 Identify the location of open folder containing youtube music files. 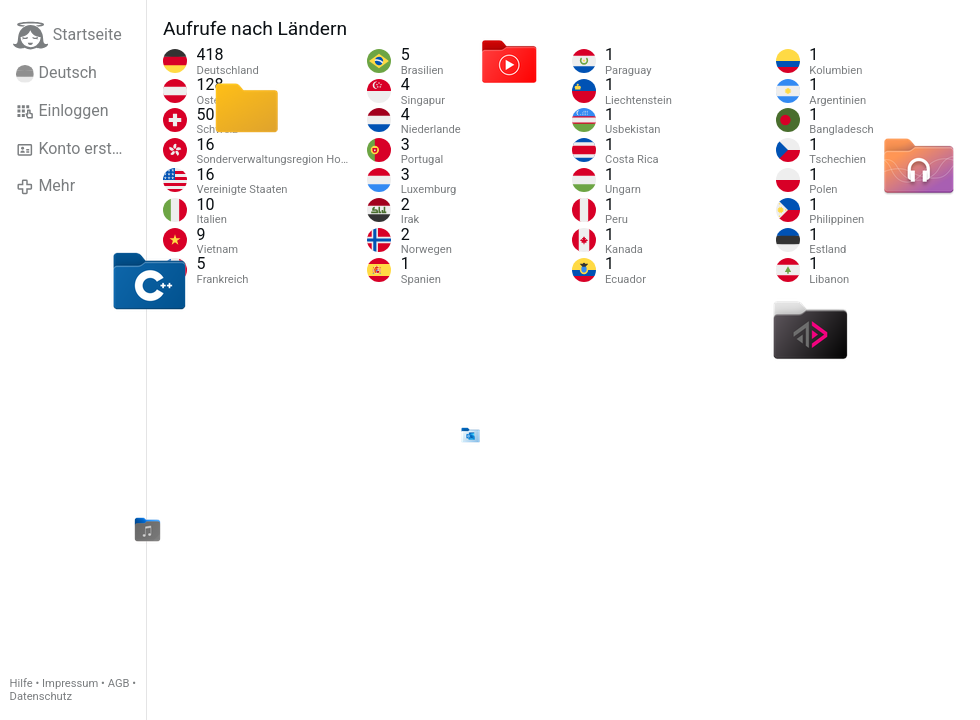
(509, 63).